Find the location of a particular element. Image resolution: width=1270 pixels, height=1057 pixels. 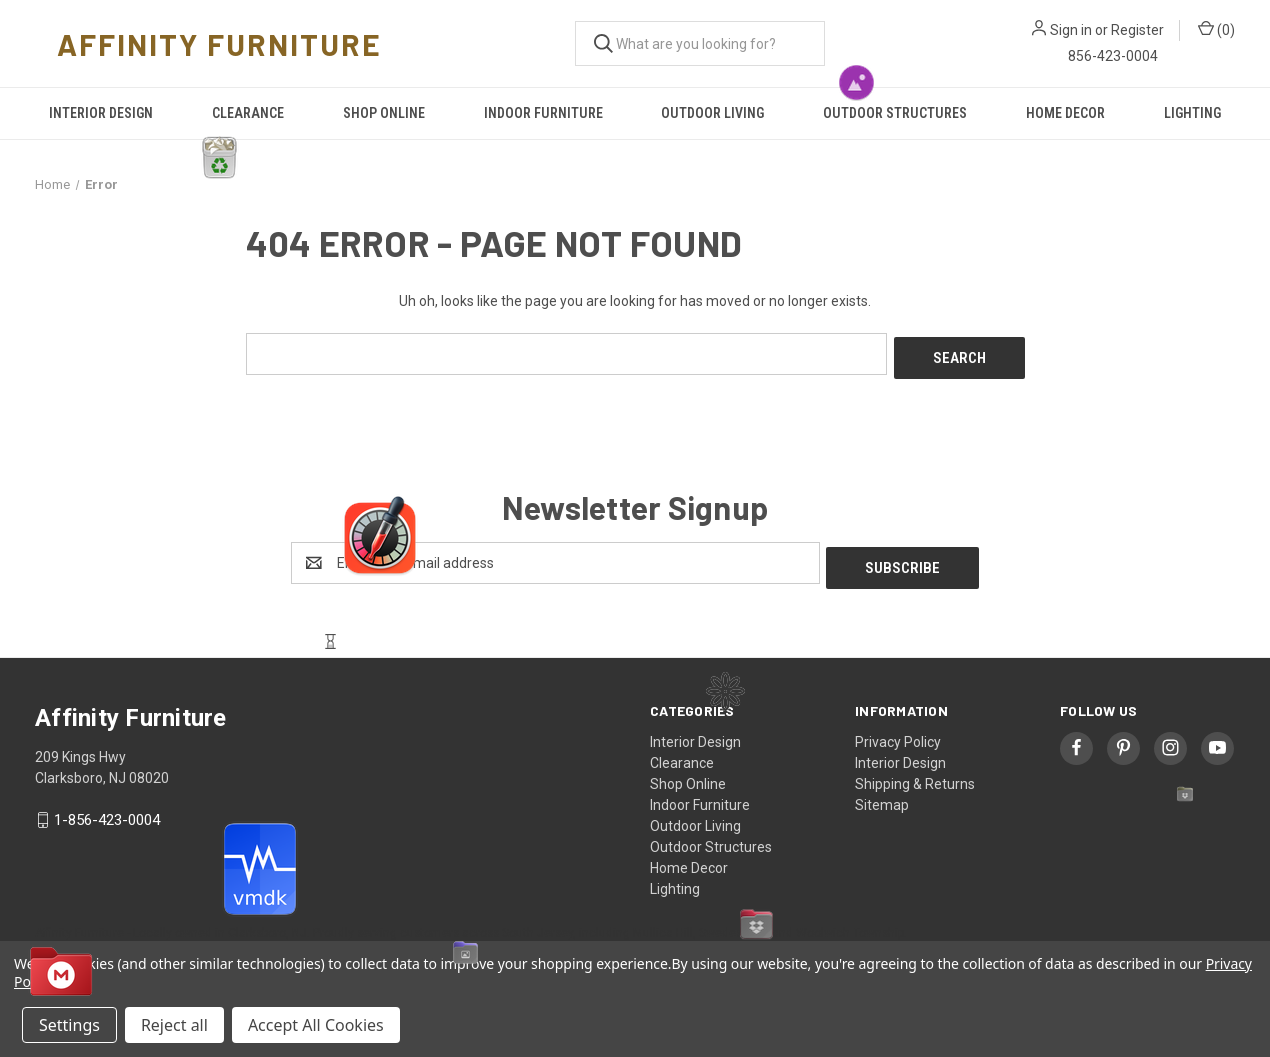

virtualbox virtual disk image file is located at coordinates (260, 869).